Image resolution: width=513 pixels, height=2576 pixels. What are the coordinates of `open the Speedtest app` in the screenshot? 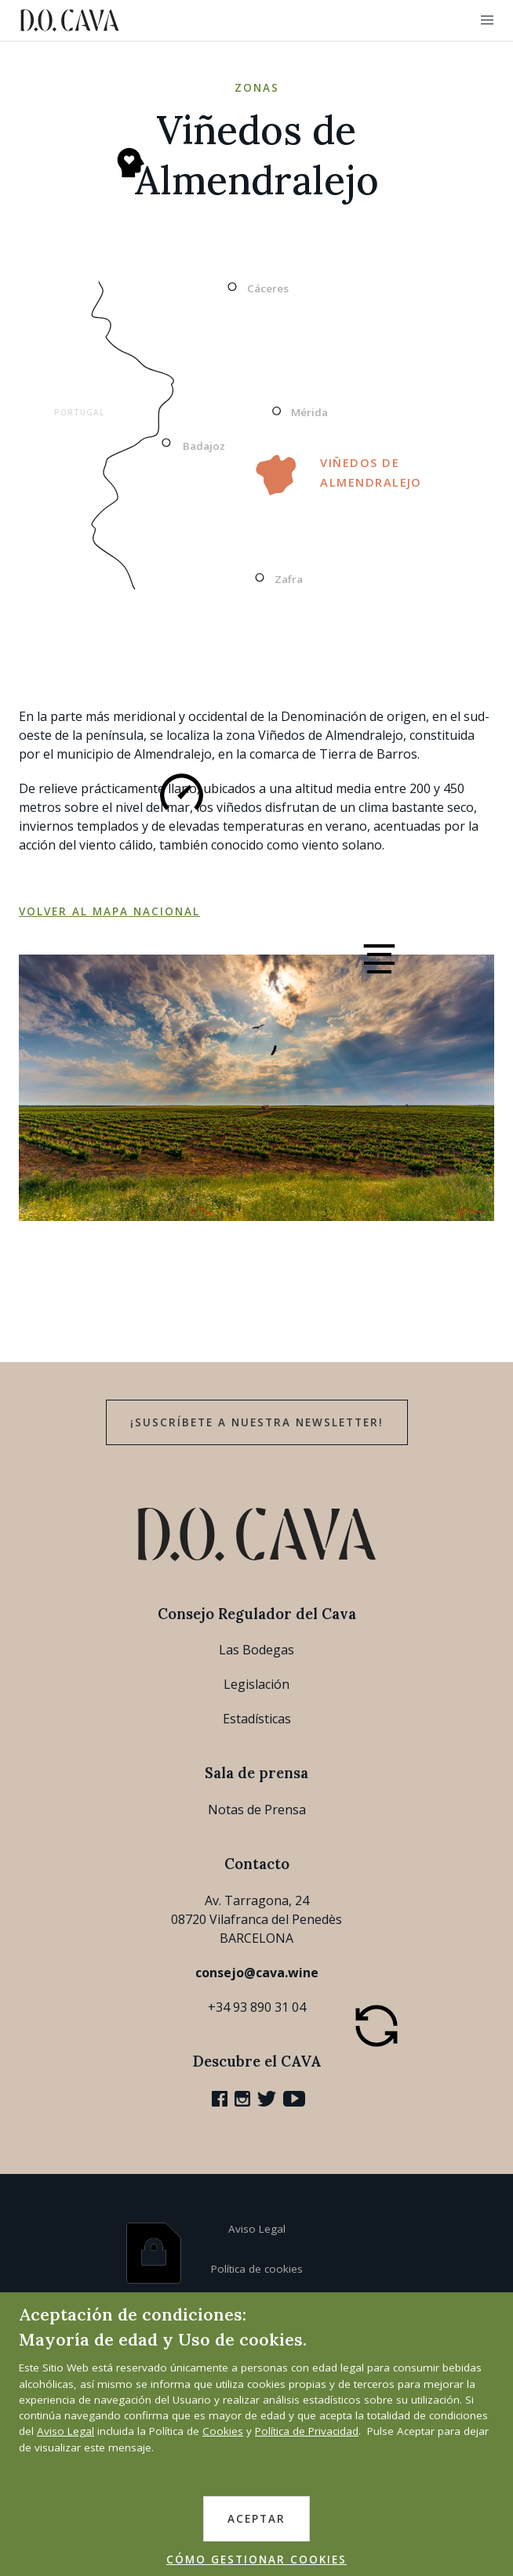 It's located at (181, 792).